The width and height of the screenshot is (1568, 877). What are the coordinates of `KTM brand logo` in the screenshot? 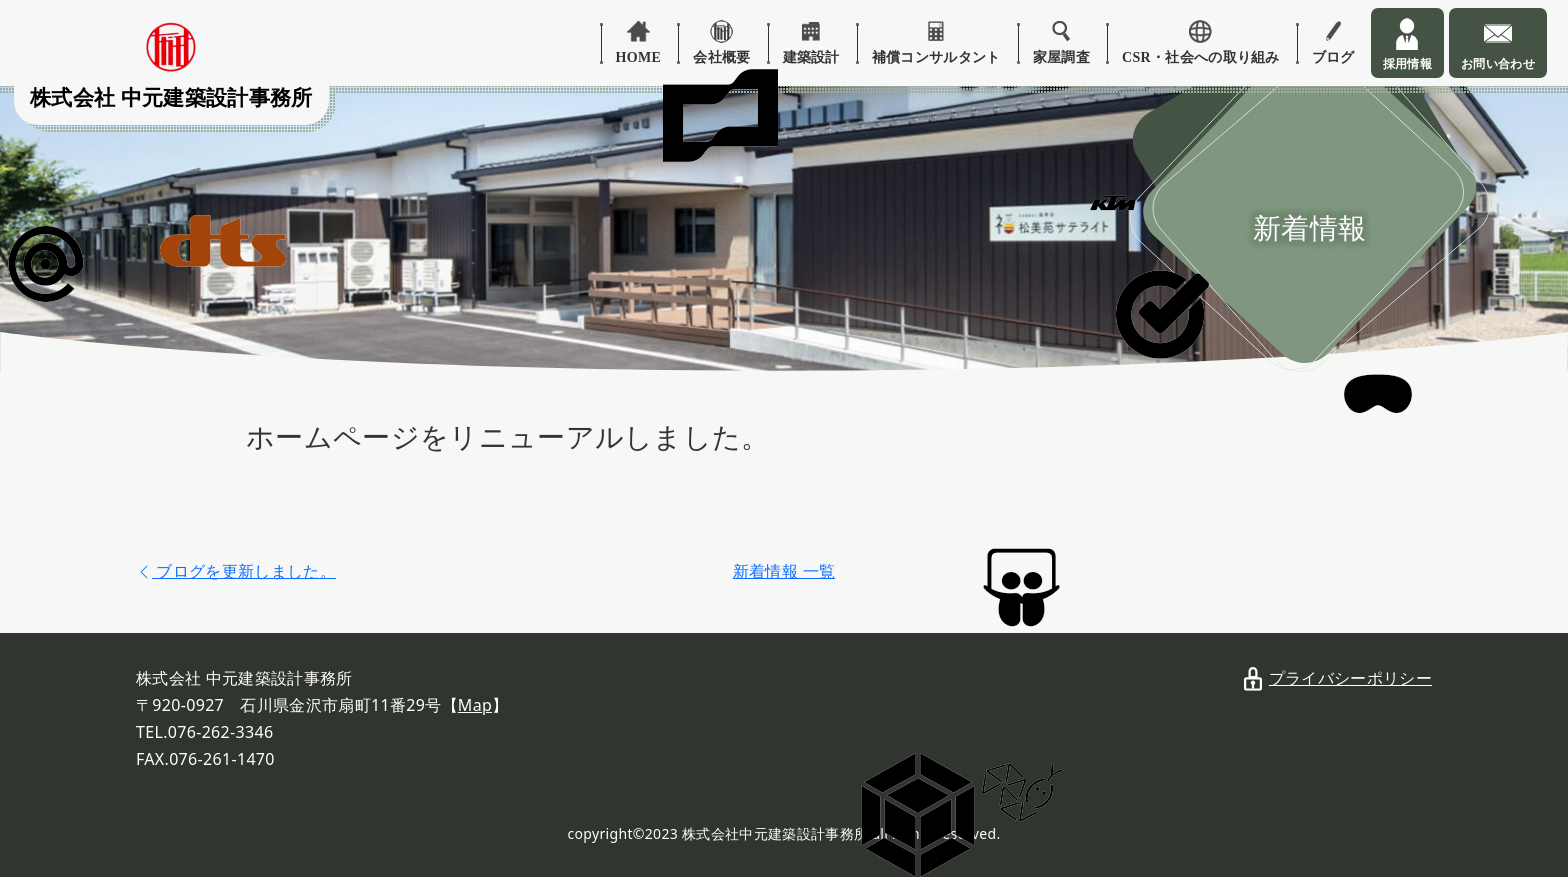 It's located at (1113, 203).